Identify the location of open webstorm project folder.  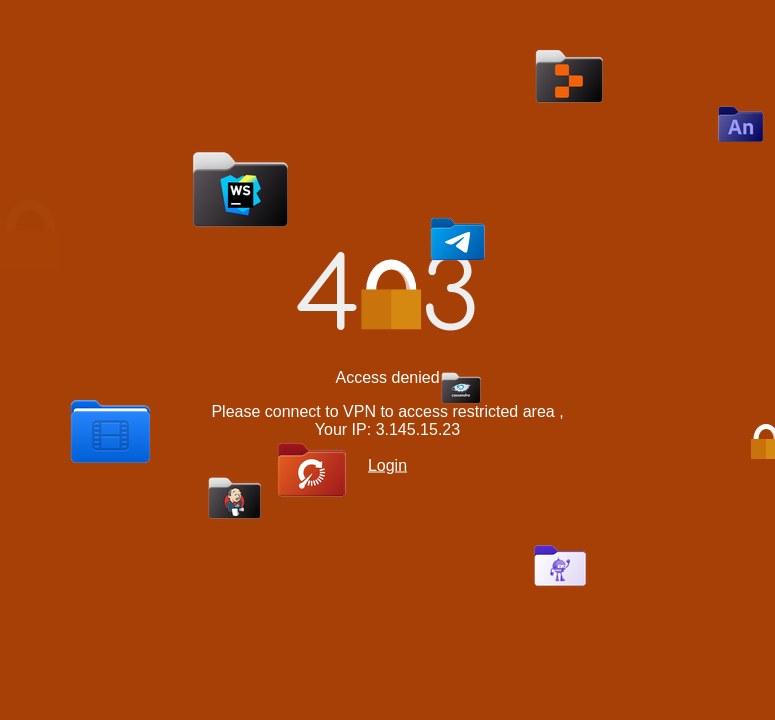
(240, 192).